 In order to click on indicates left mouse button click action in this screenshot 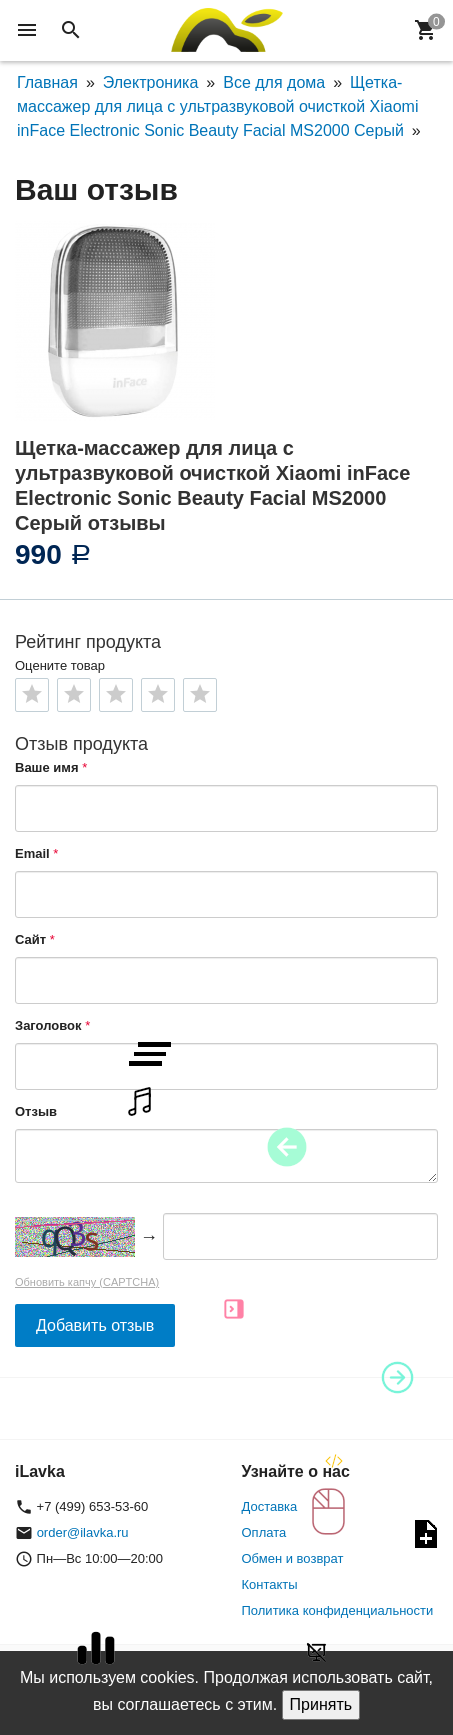, I will do `click(328, 1511)`.